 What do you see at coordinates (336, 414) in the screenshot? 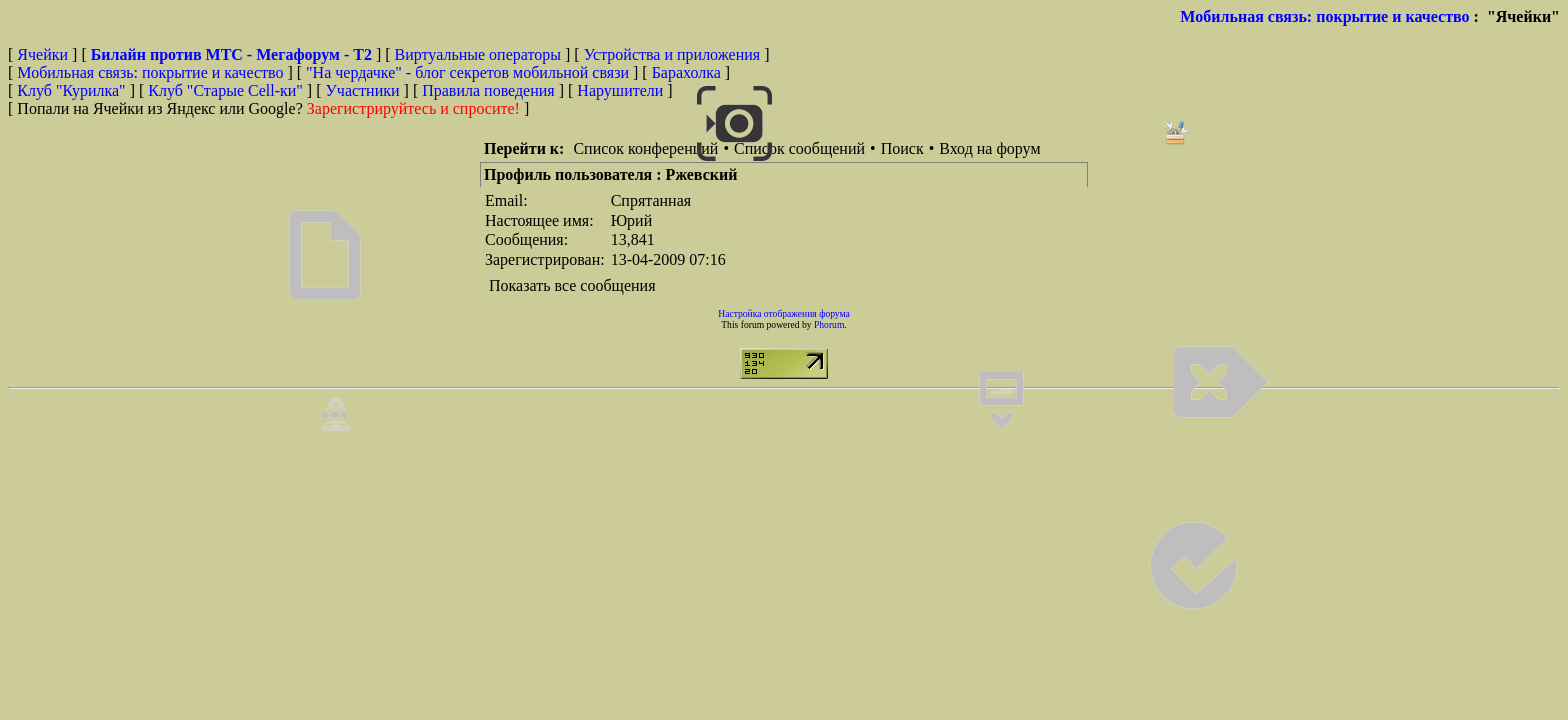
I see `indicates vpn connection is being established` at bounding box center [336, 414].